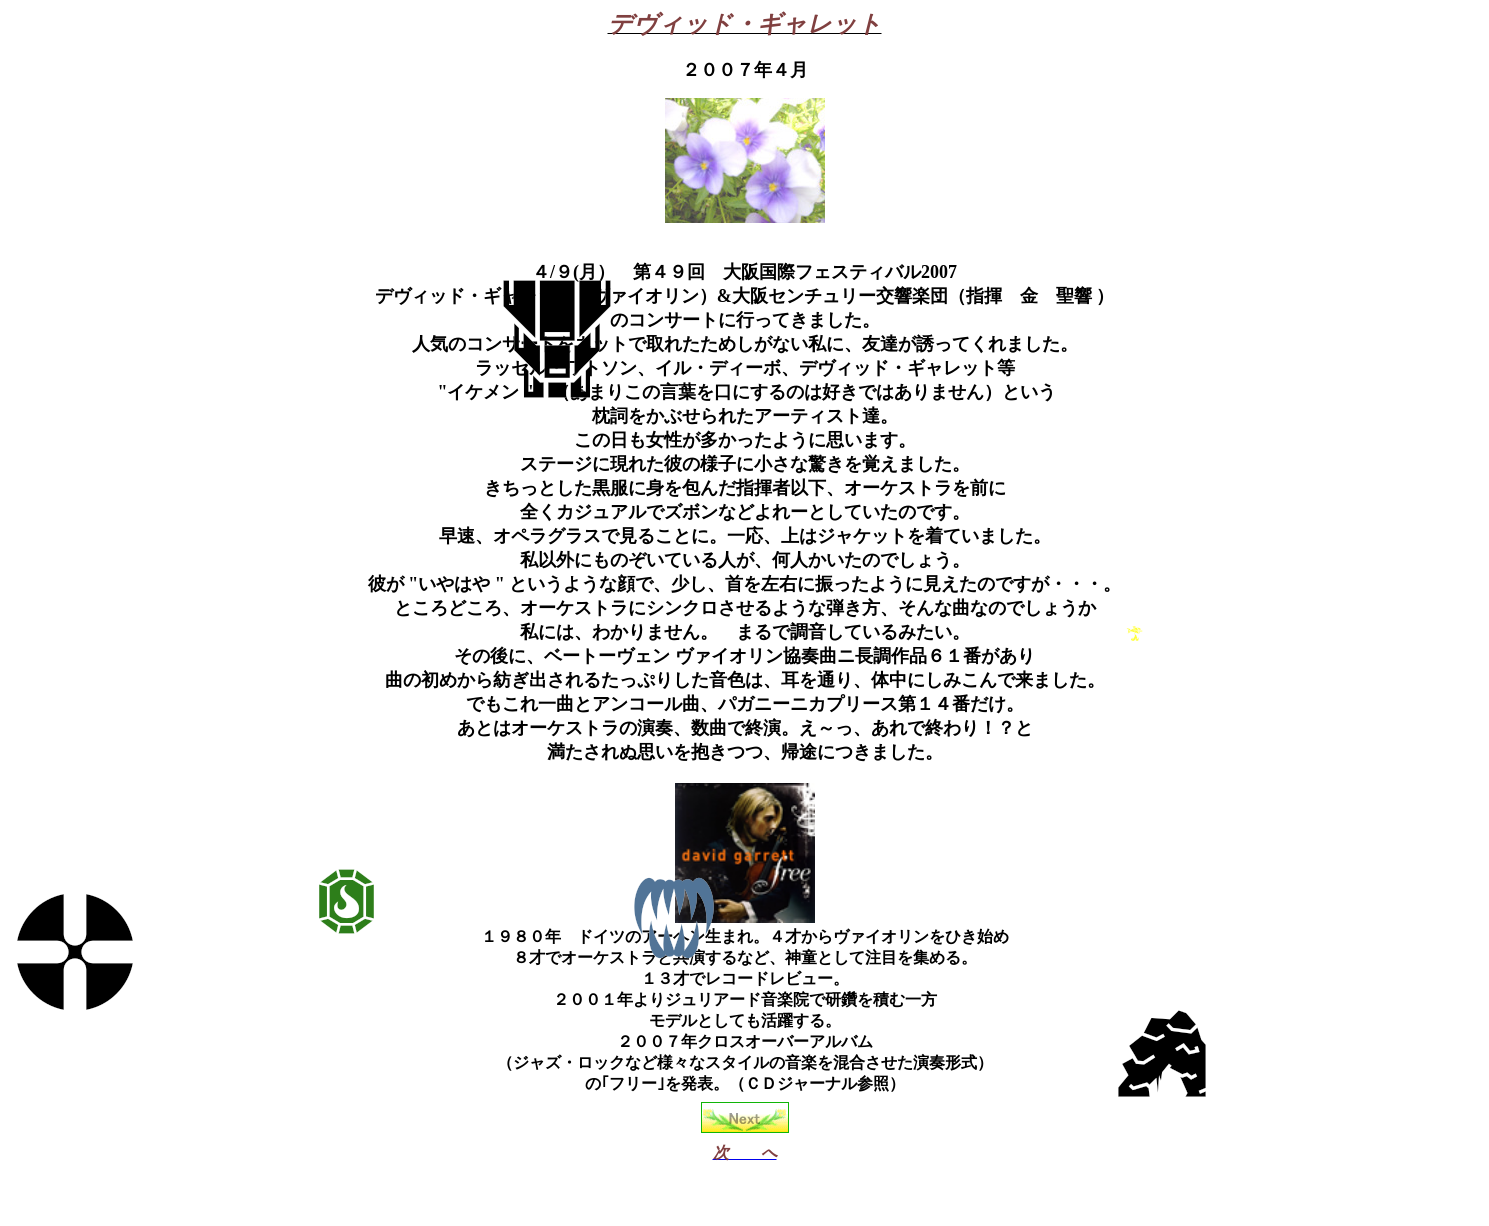 Image resolution: width=1489 pixels, height=1226 pixels. What do you see at coordinates (1134, 633) in the screenshot?
I see `cooked fish item in game inventory` at bounding box center [1134, 633].